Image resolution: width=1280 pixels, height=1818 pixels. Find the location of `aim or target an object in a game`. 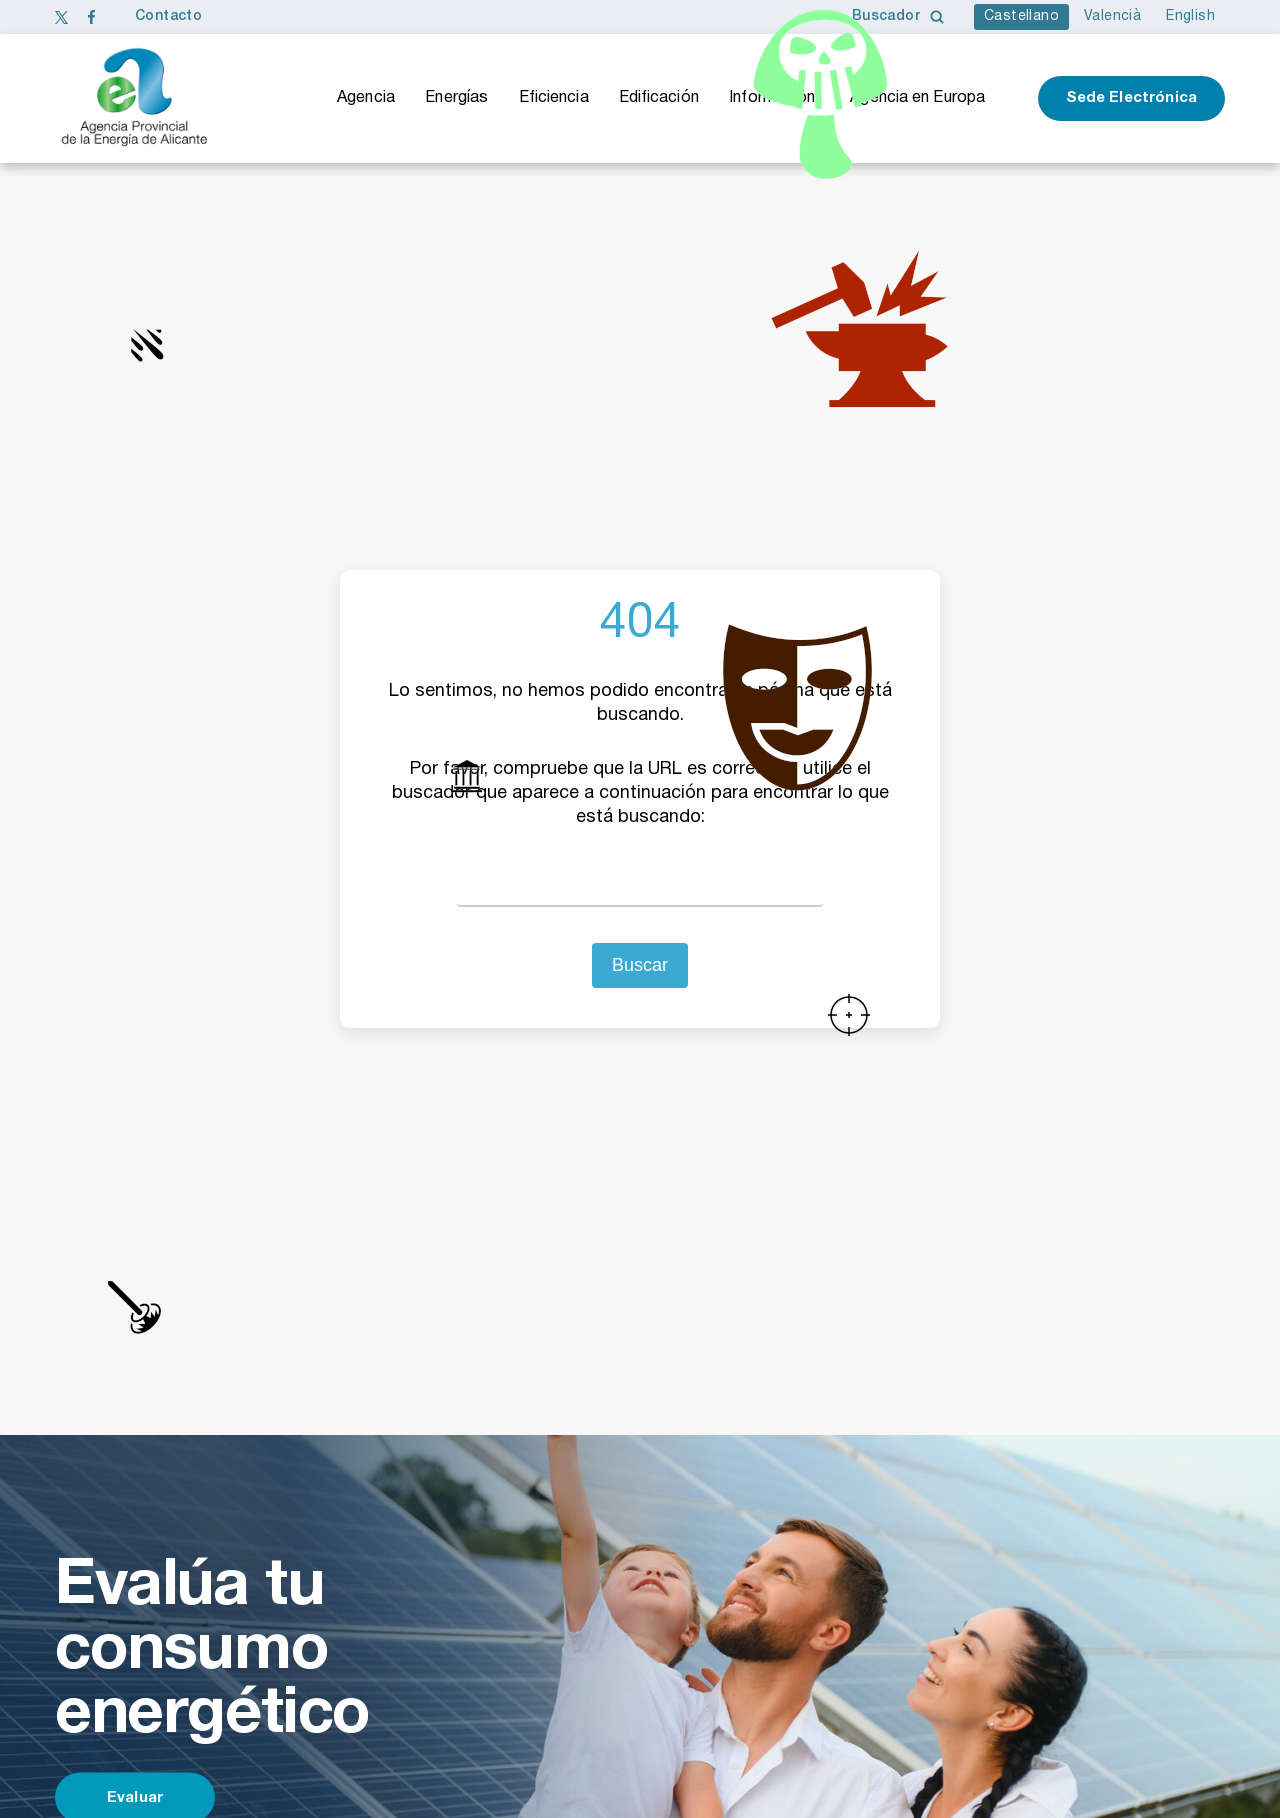

aim or target an object in a game is located at coordinates (849, 1015).